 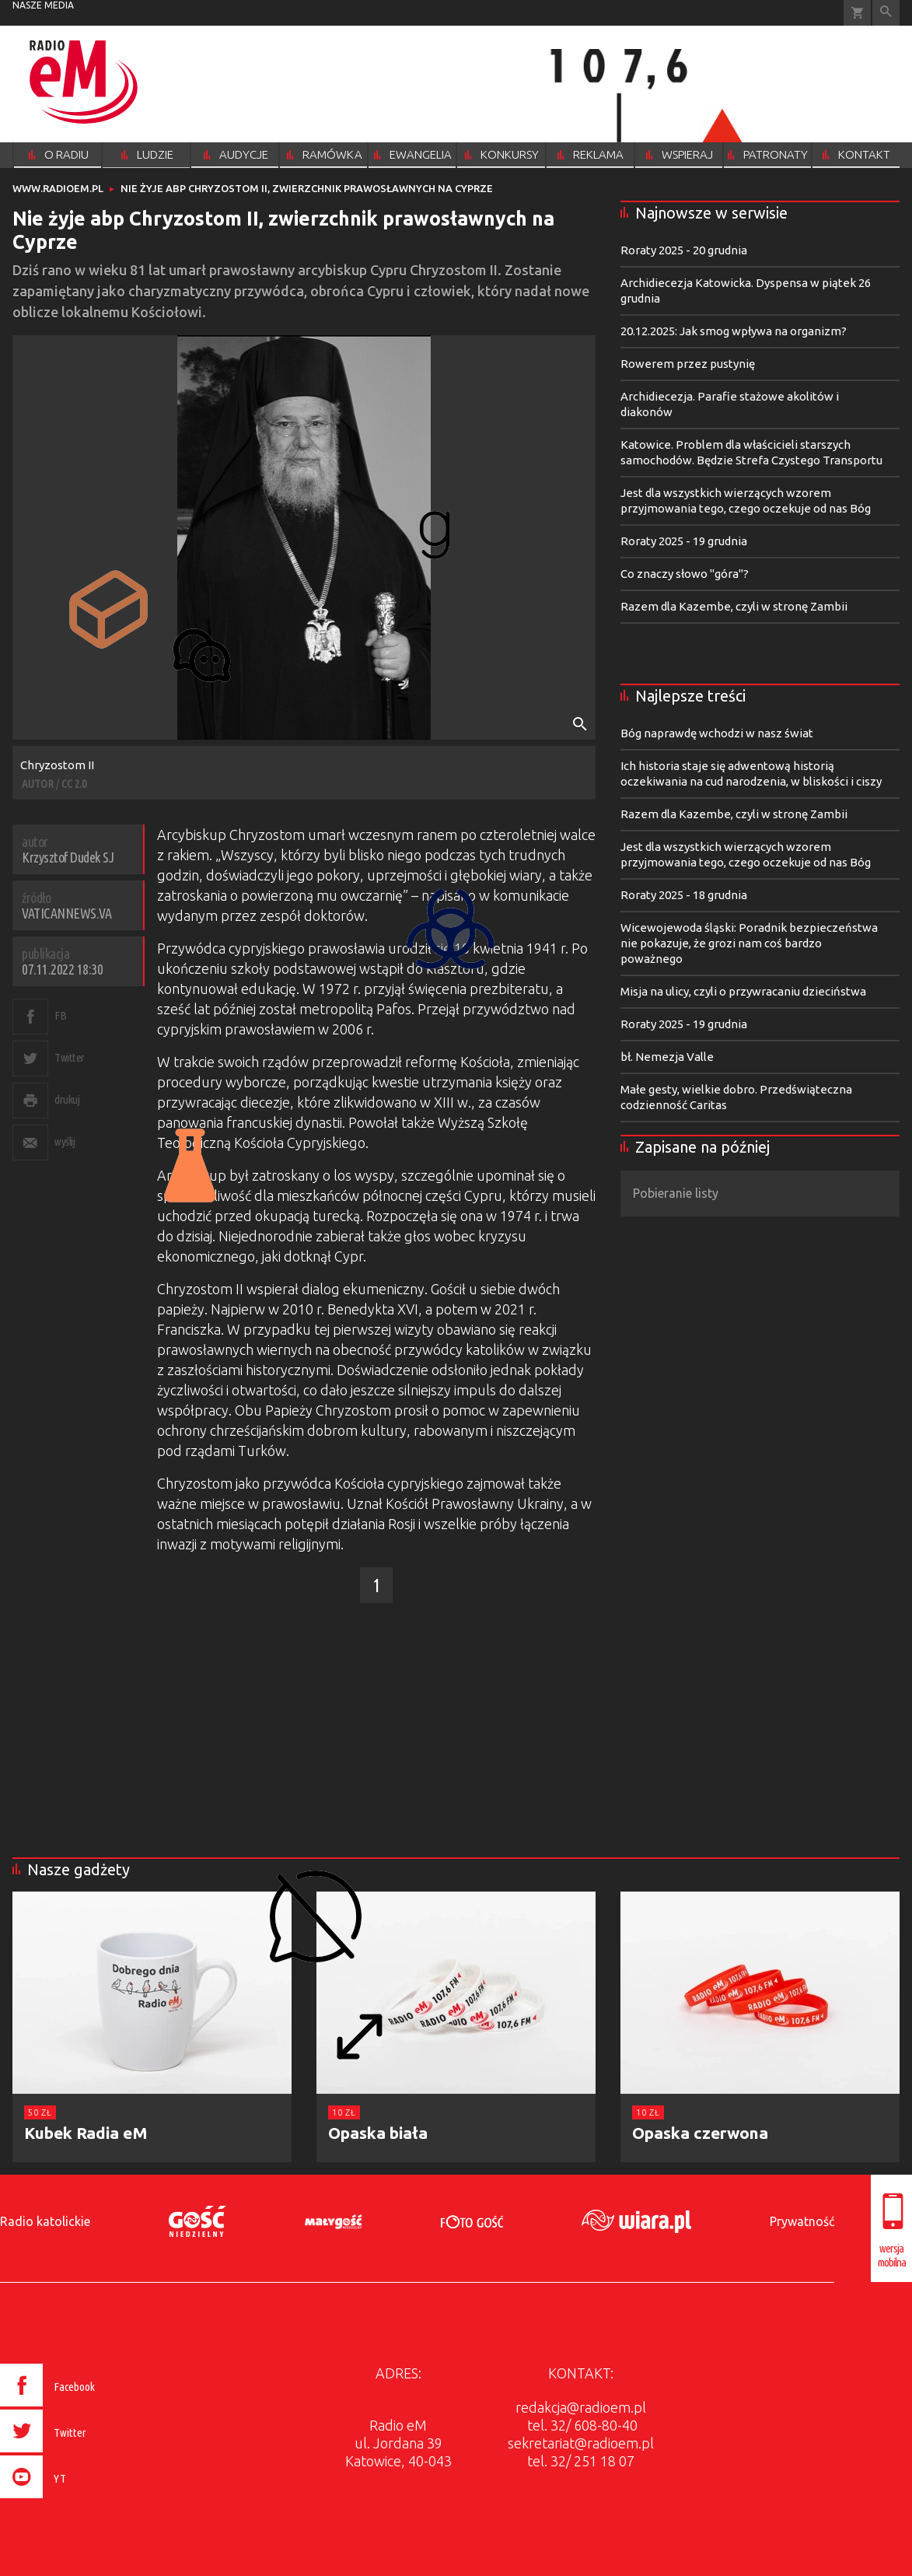 I want to click on open Goodreads app or website, so click(x=435, y=535).